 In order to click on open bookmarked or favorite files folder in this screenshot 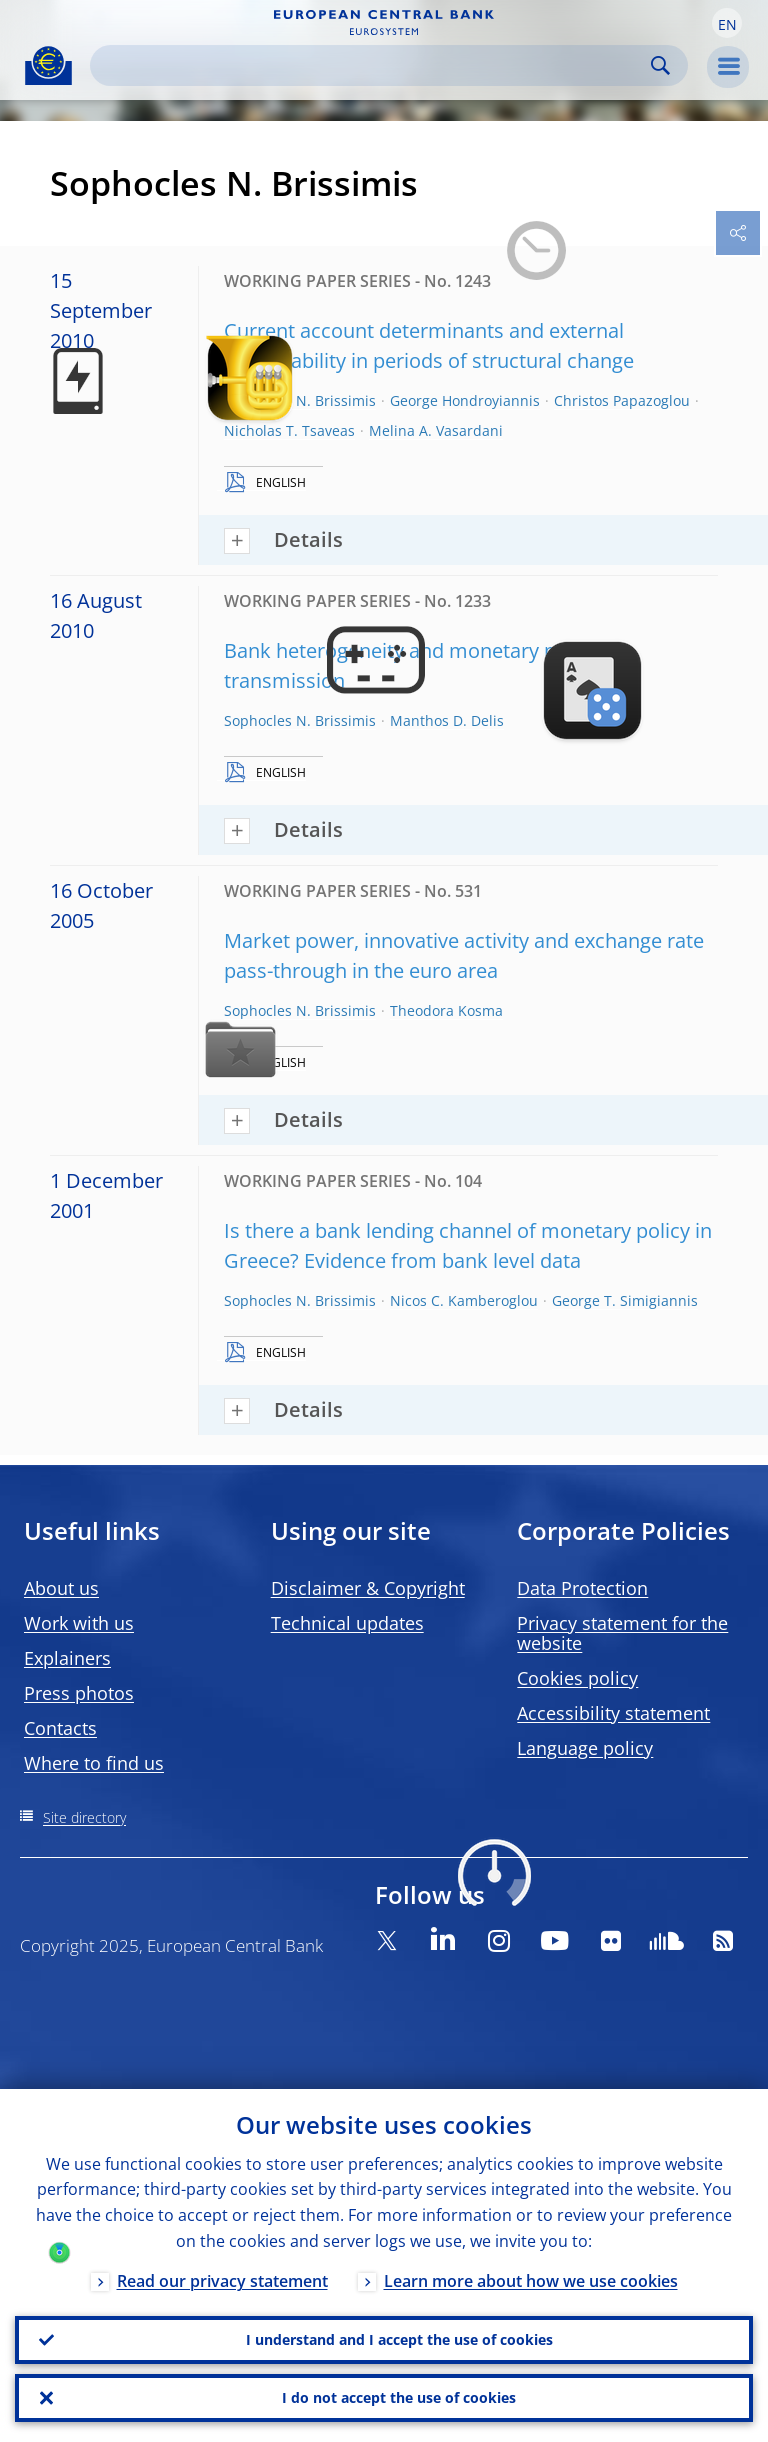, I will do `click(240, 1049)`.